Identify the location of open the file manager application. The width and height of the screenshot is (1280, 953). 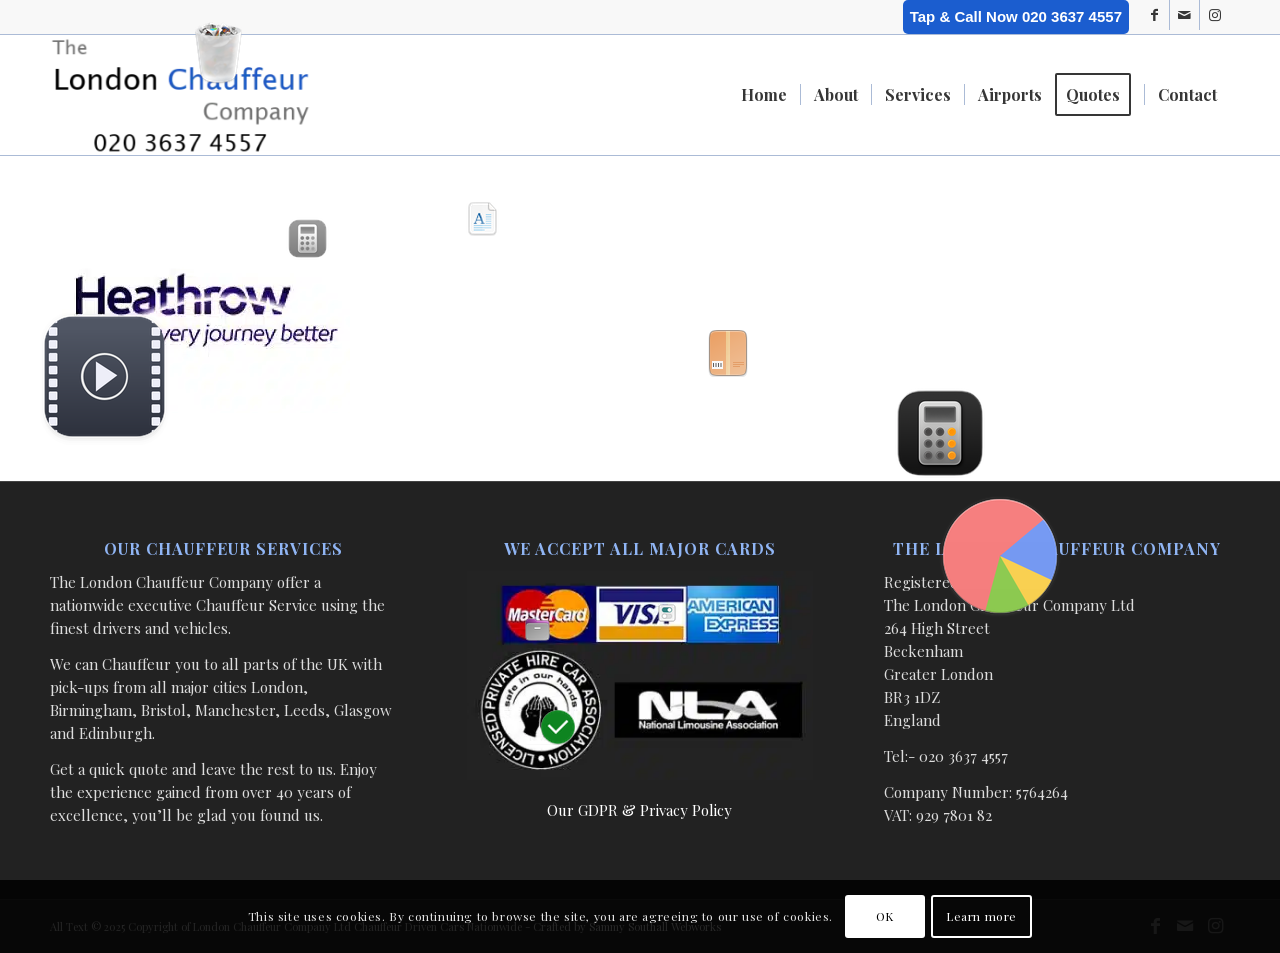
(537, 629).